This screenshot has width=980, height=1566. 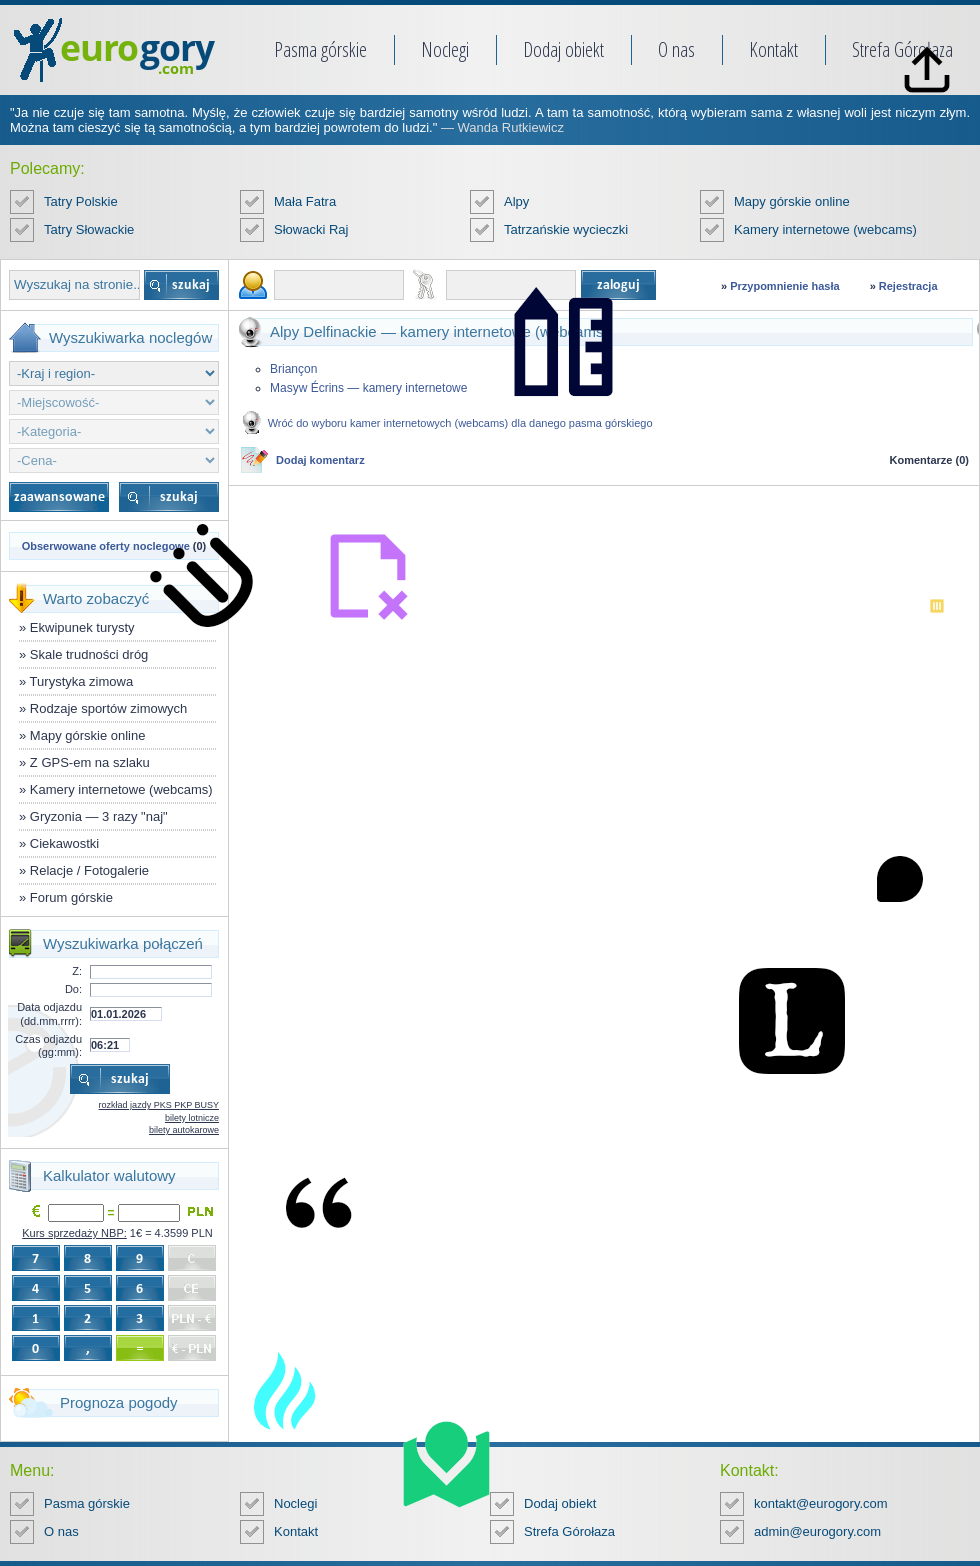 I want to click on i3 window manager logo, so click(x=201, y=575).